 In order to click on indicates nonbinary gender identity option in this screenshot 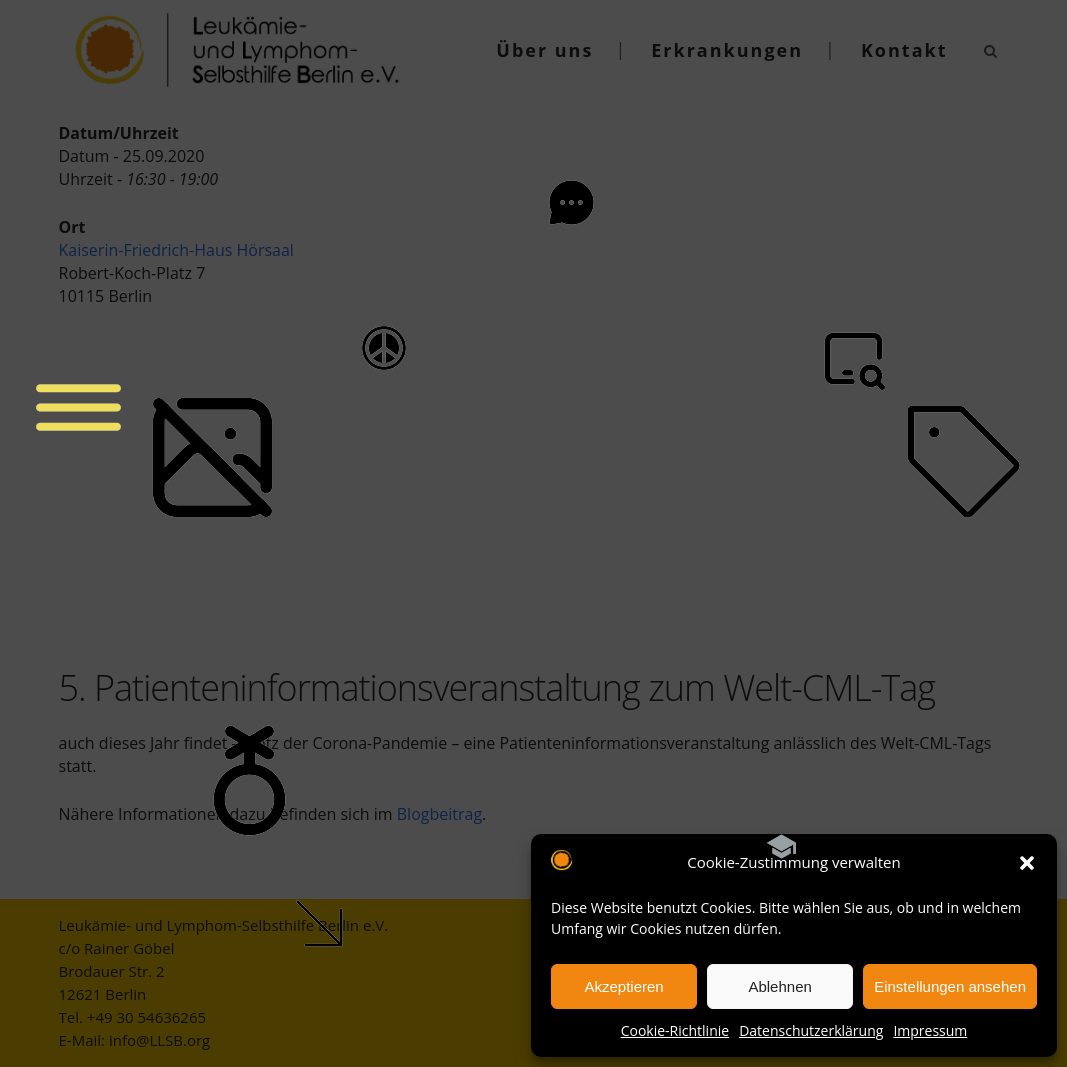, I will do `click(249, 780)`.